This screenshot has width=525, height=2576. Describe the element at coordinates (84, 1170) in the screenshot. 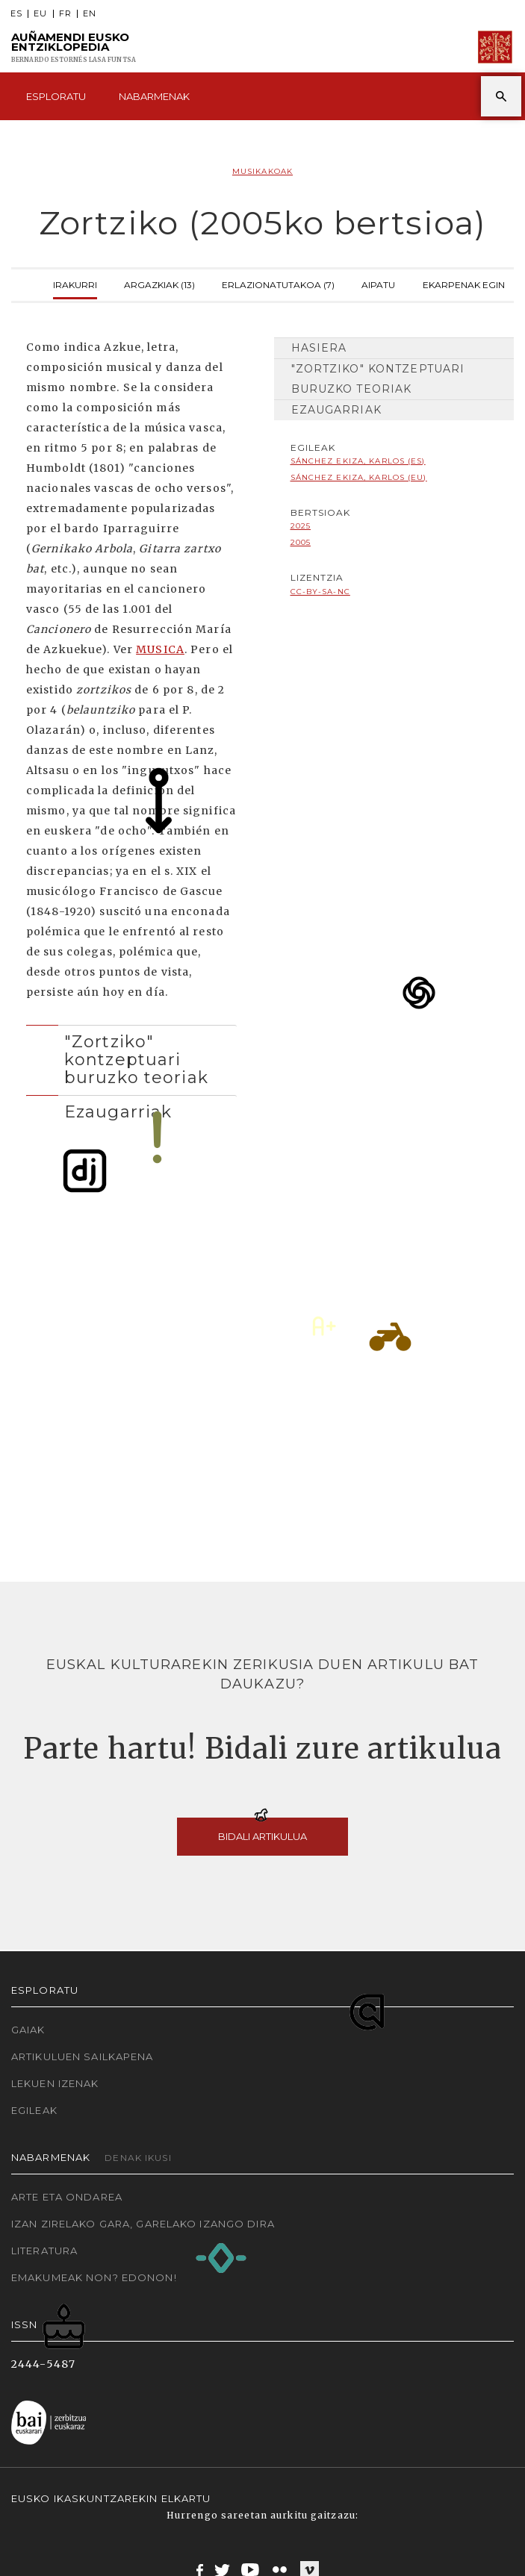

I see `django web framework logo` at that location.